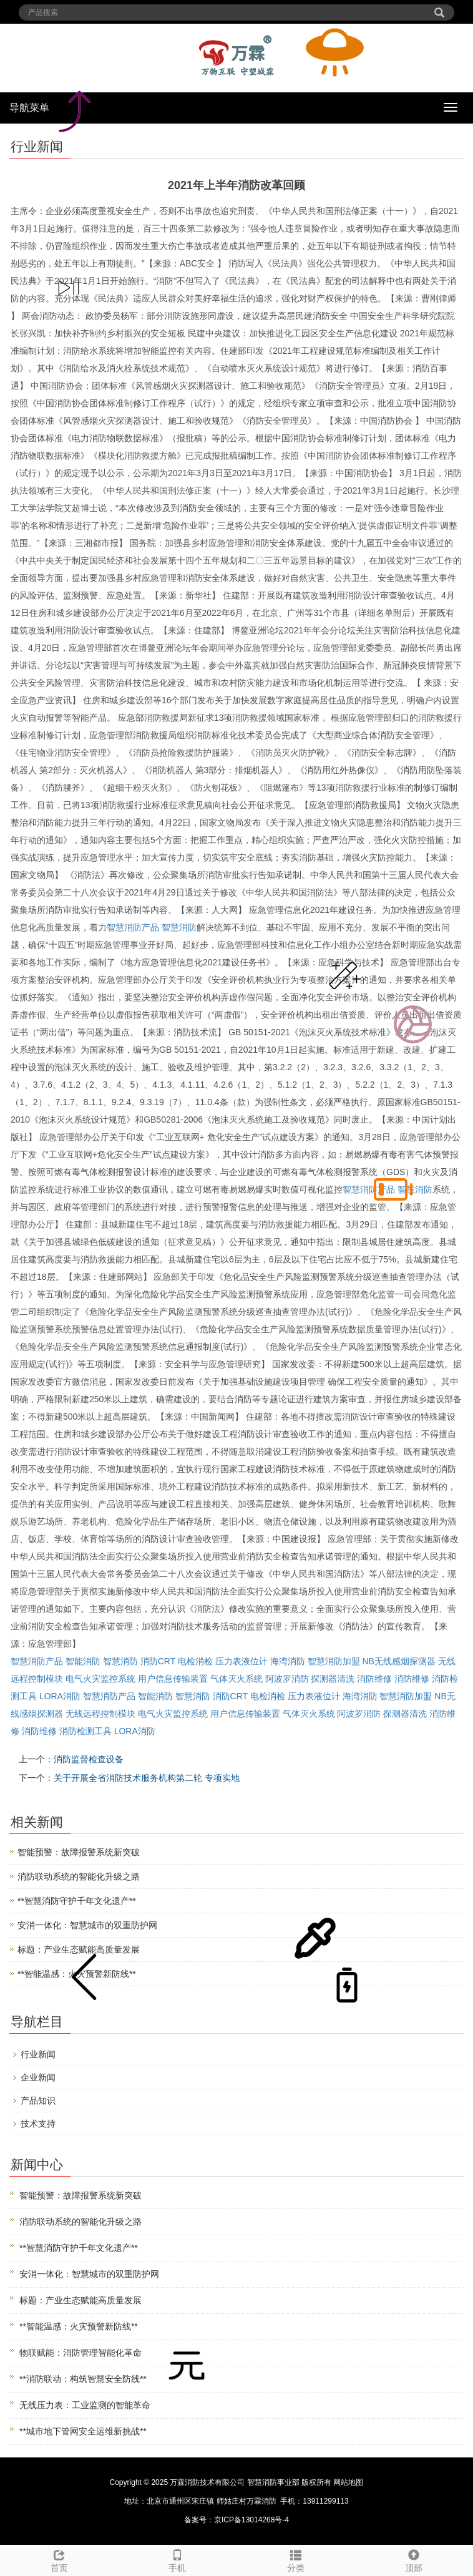 The image size is (473, 2576). Describe the element at coordinates (393, 1189) in the screenshot. I see `indicates low battery status` at that location.